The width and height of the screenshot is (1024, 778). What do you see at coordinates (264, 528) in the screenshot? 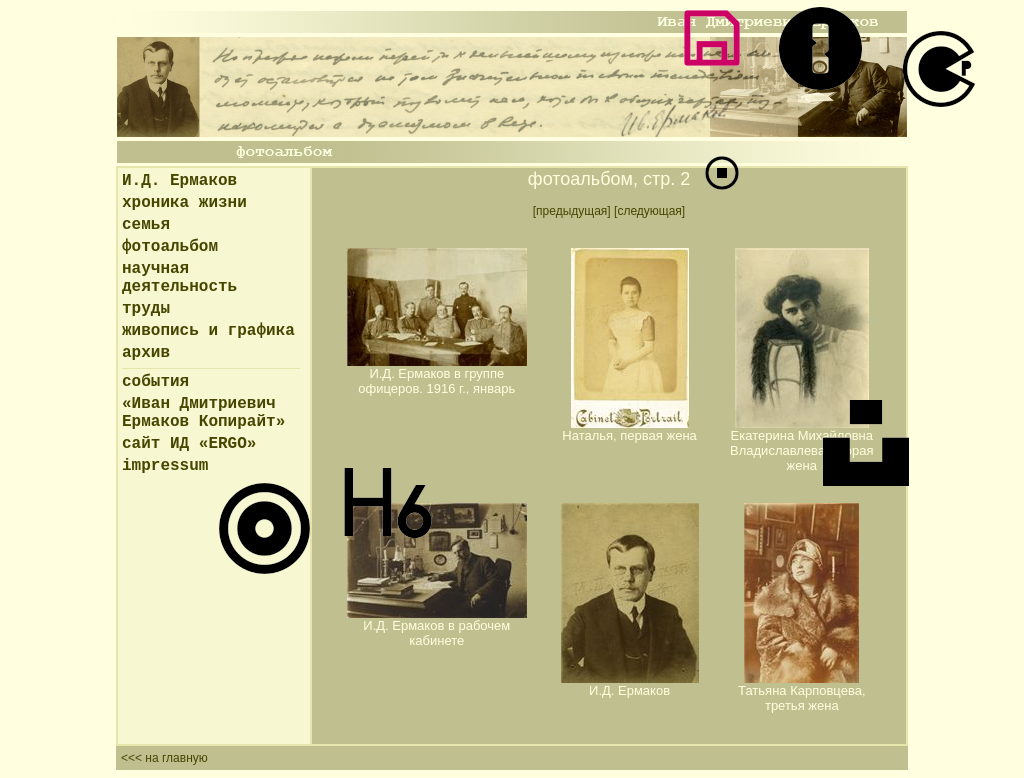
I see `enable focus or do not disturb mode` at bounding box center [264, 528].